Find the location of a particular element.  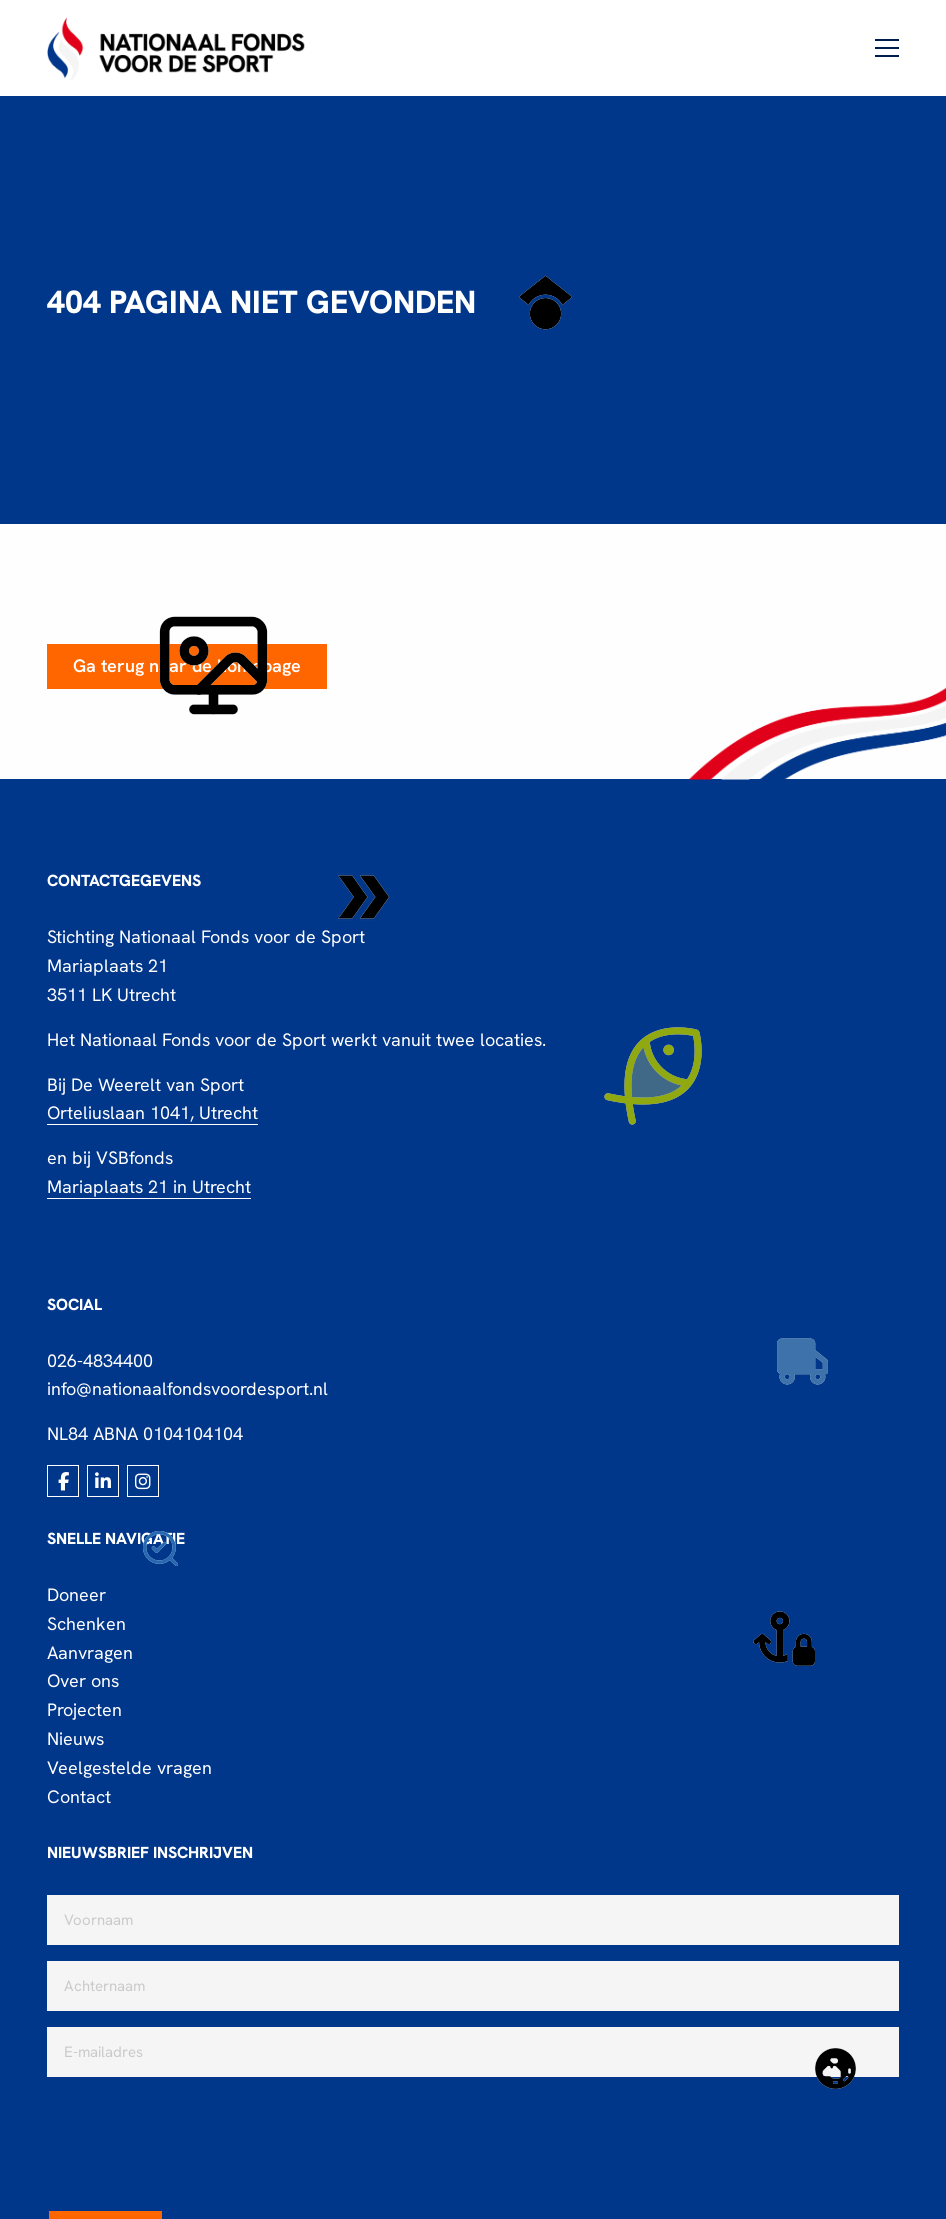

change desktop wallpaper is located at coordinates (213, 665).